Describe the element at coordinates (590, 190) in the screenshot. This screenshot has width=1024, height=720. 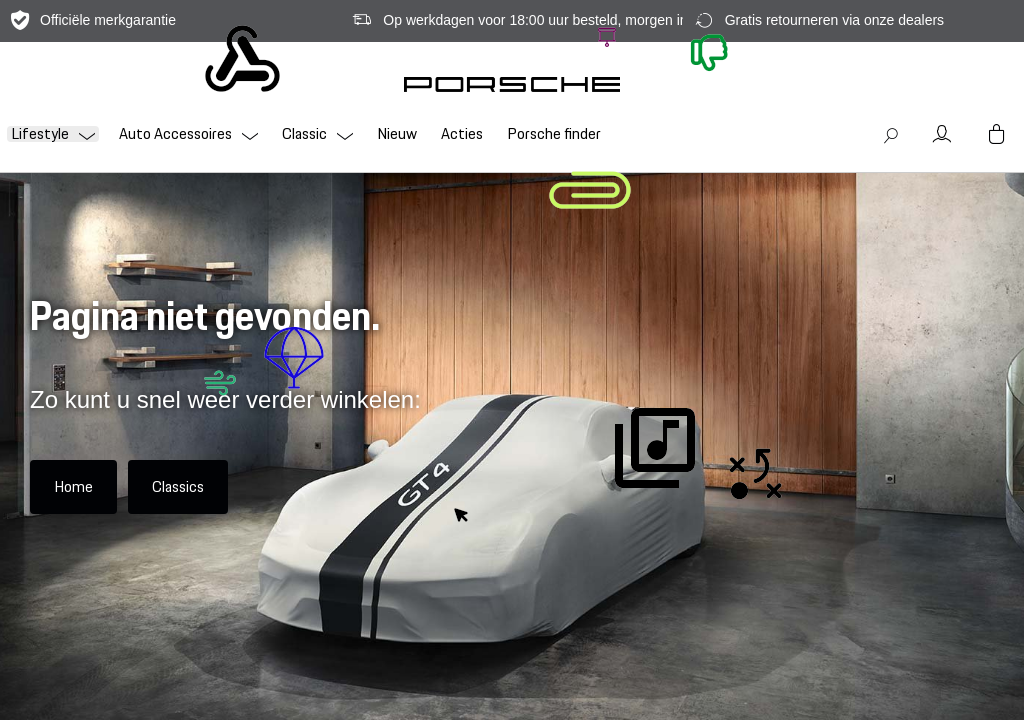
I see `attach a file to your message` at that location.